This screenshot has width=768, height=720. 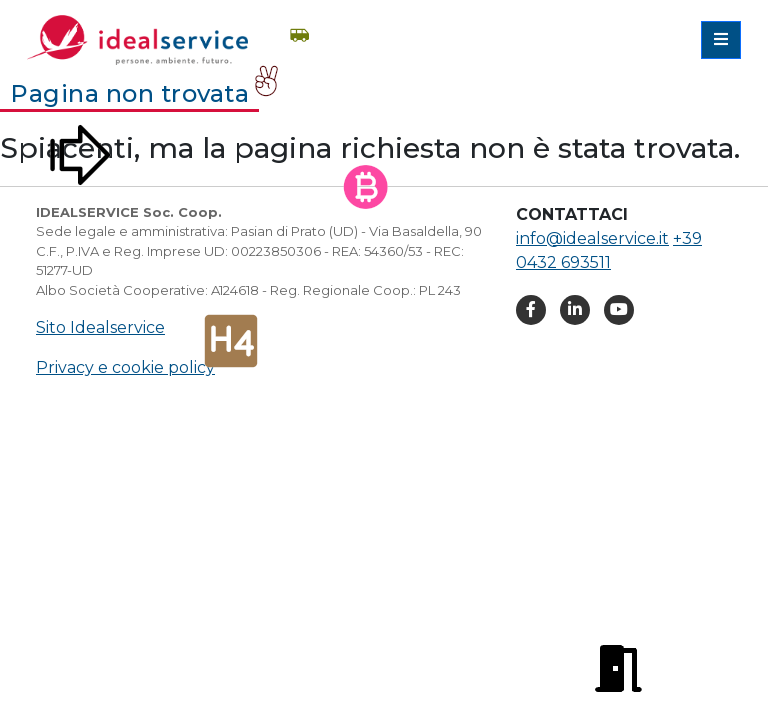 What do you see at coordinates (364, 187) in the screenshot?
I see `view bitcoin wallet or balance` at bounding box center [364, 187].